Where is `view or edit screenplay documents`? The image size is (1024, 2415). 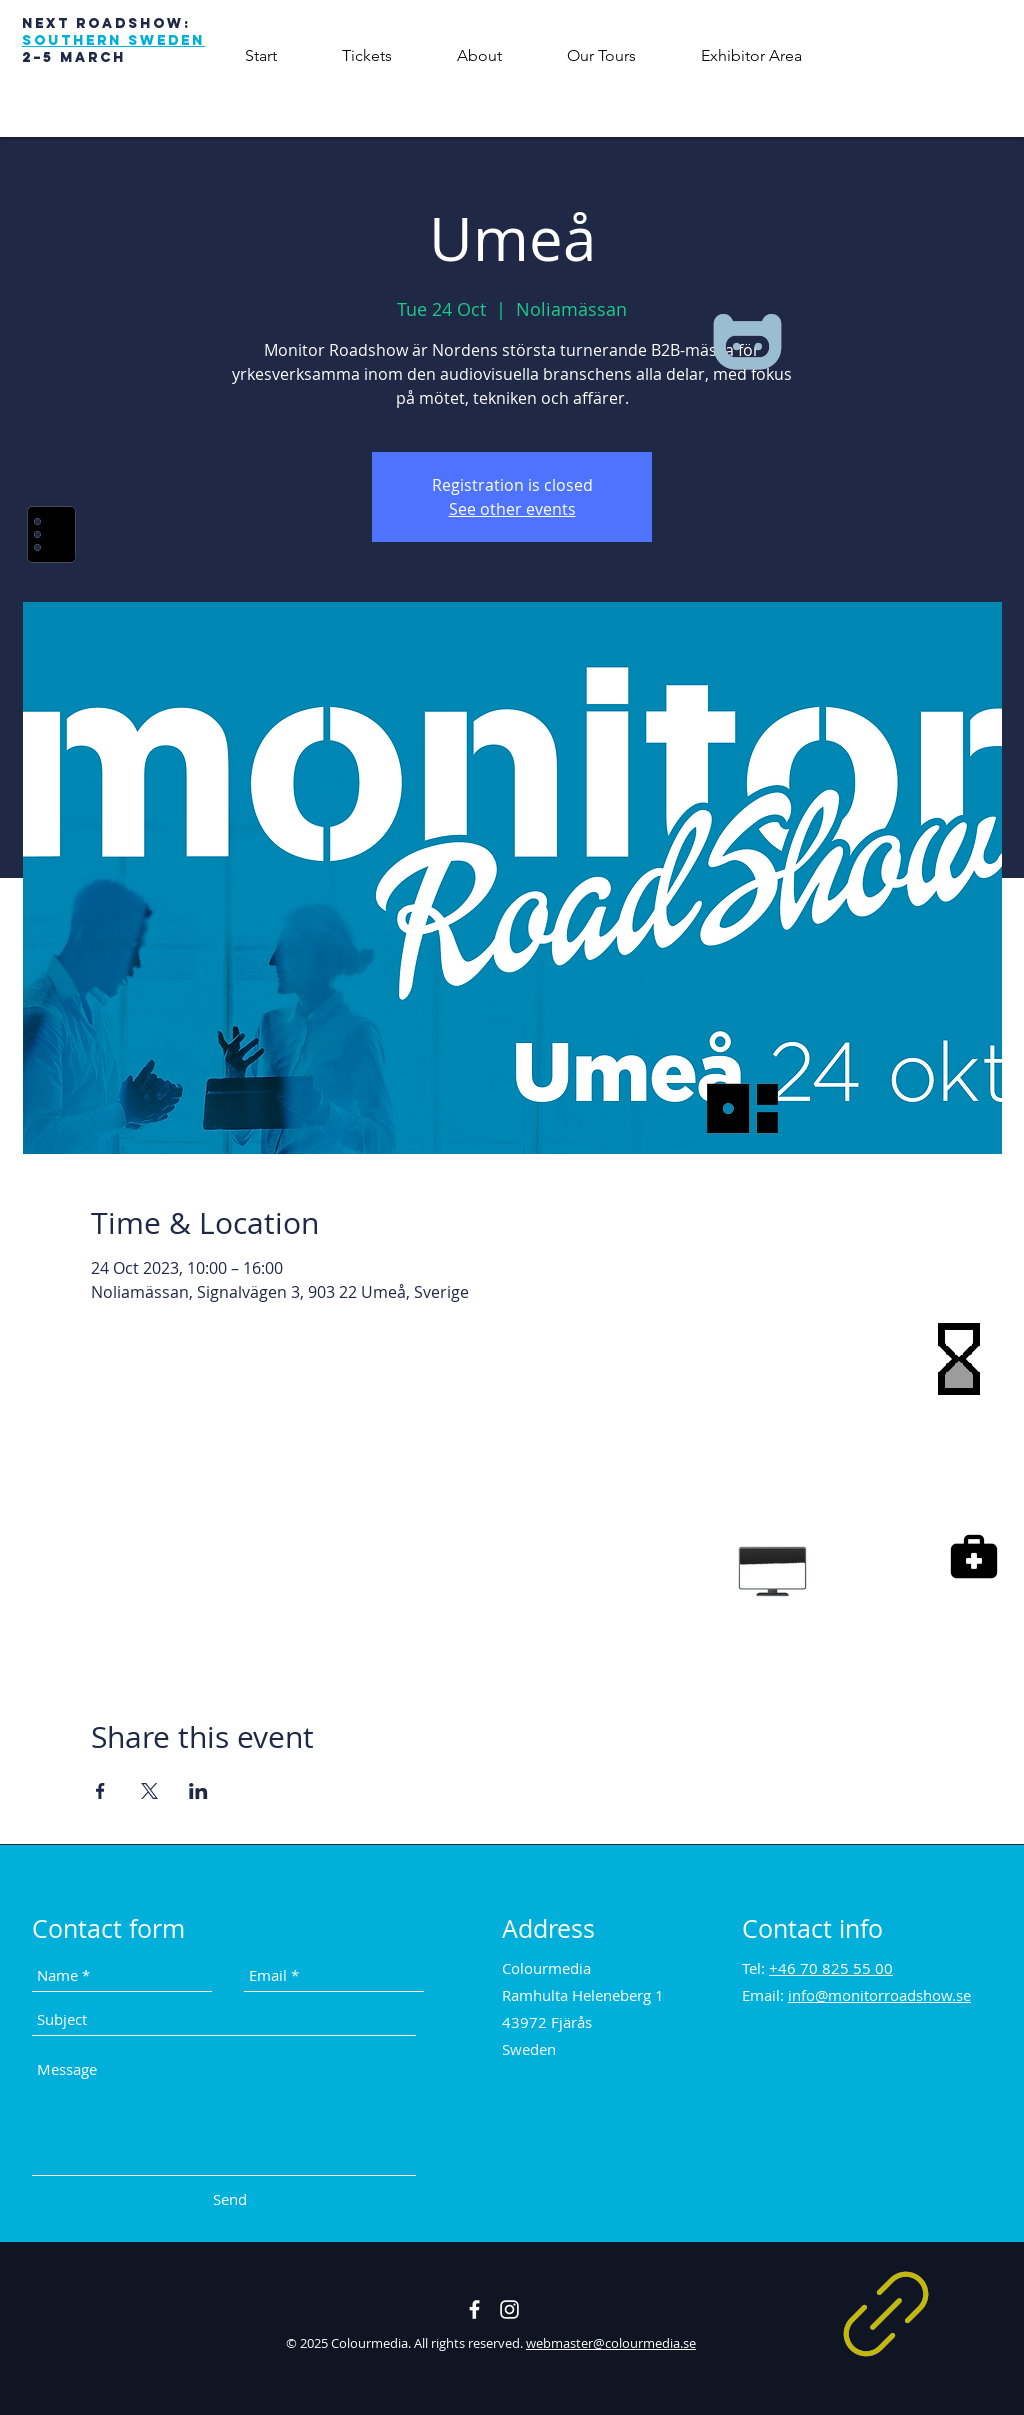 view or edit screenplay documents is located at coordinates (51, 534).